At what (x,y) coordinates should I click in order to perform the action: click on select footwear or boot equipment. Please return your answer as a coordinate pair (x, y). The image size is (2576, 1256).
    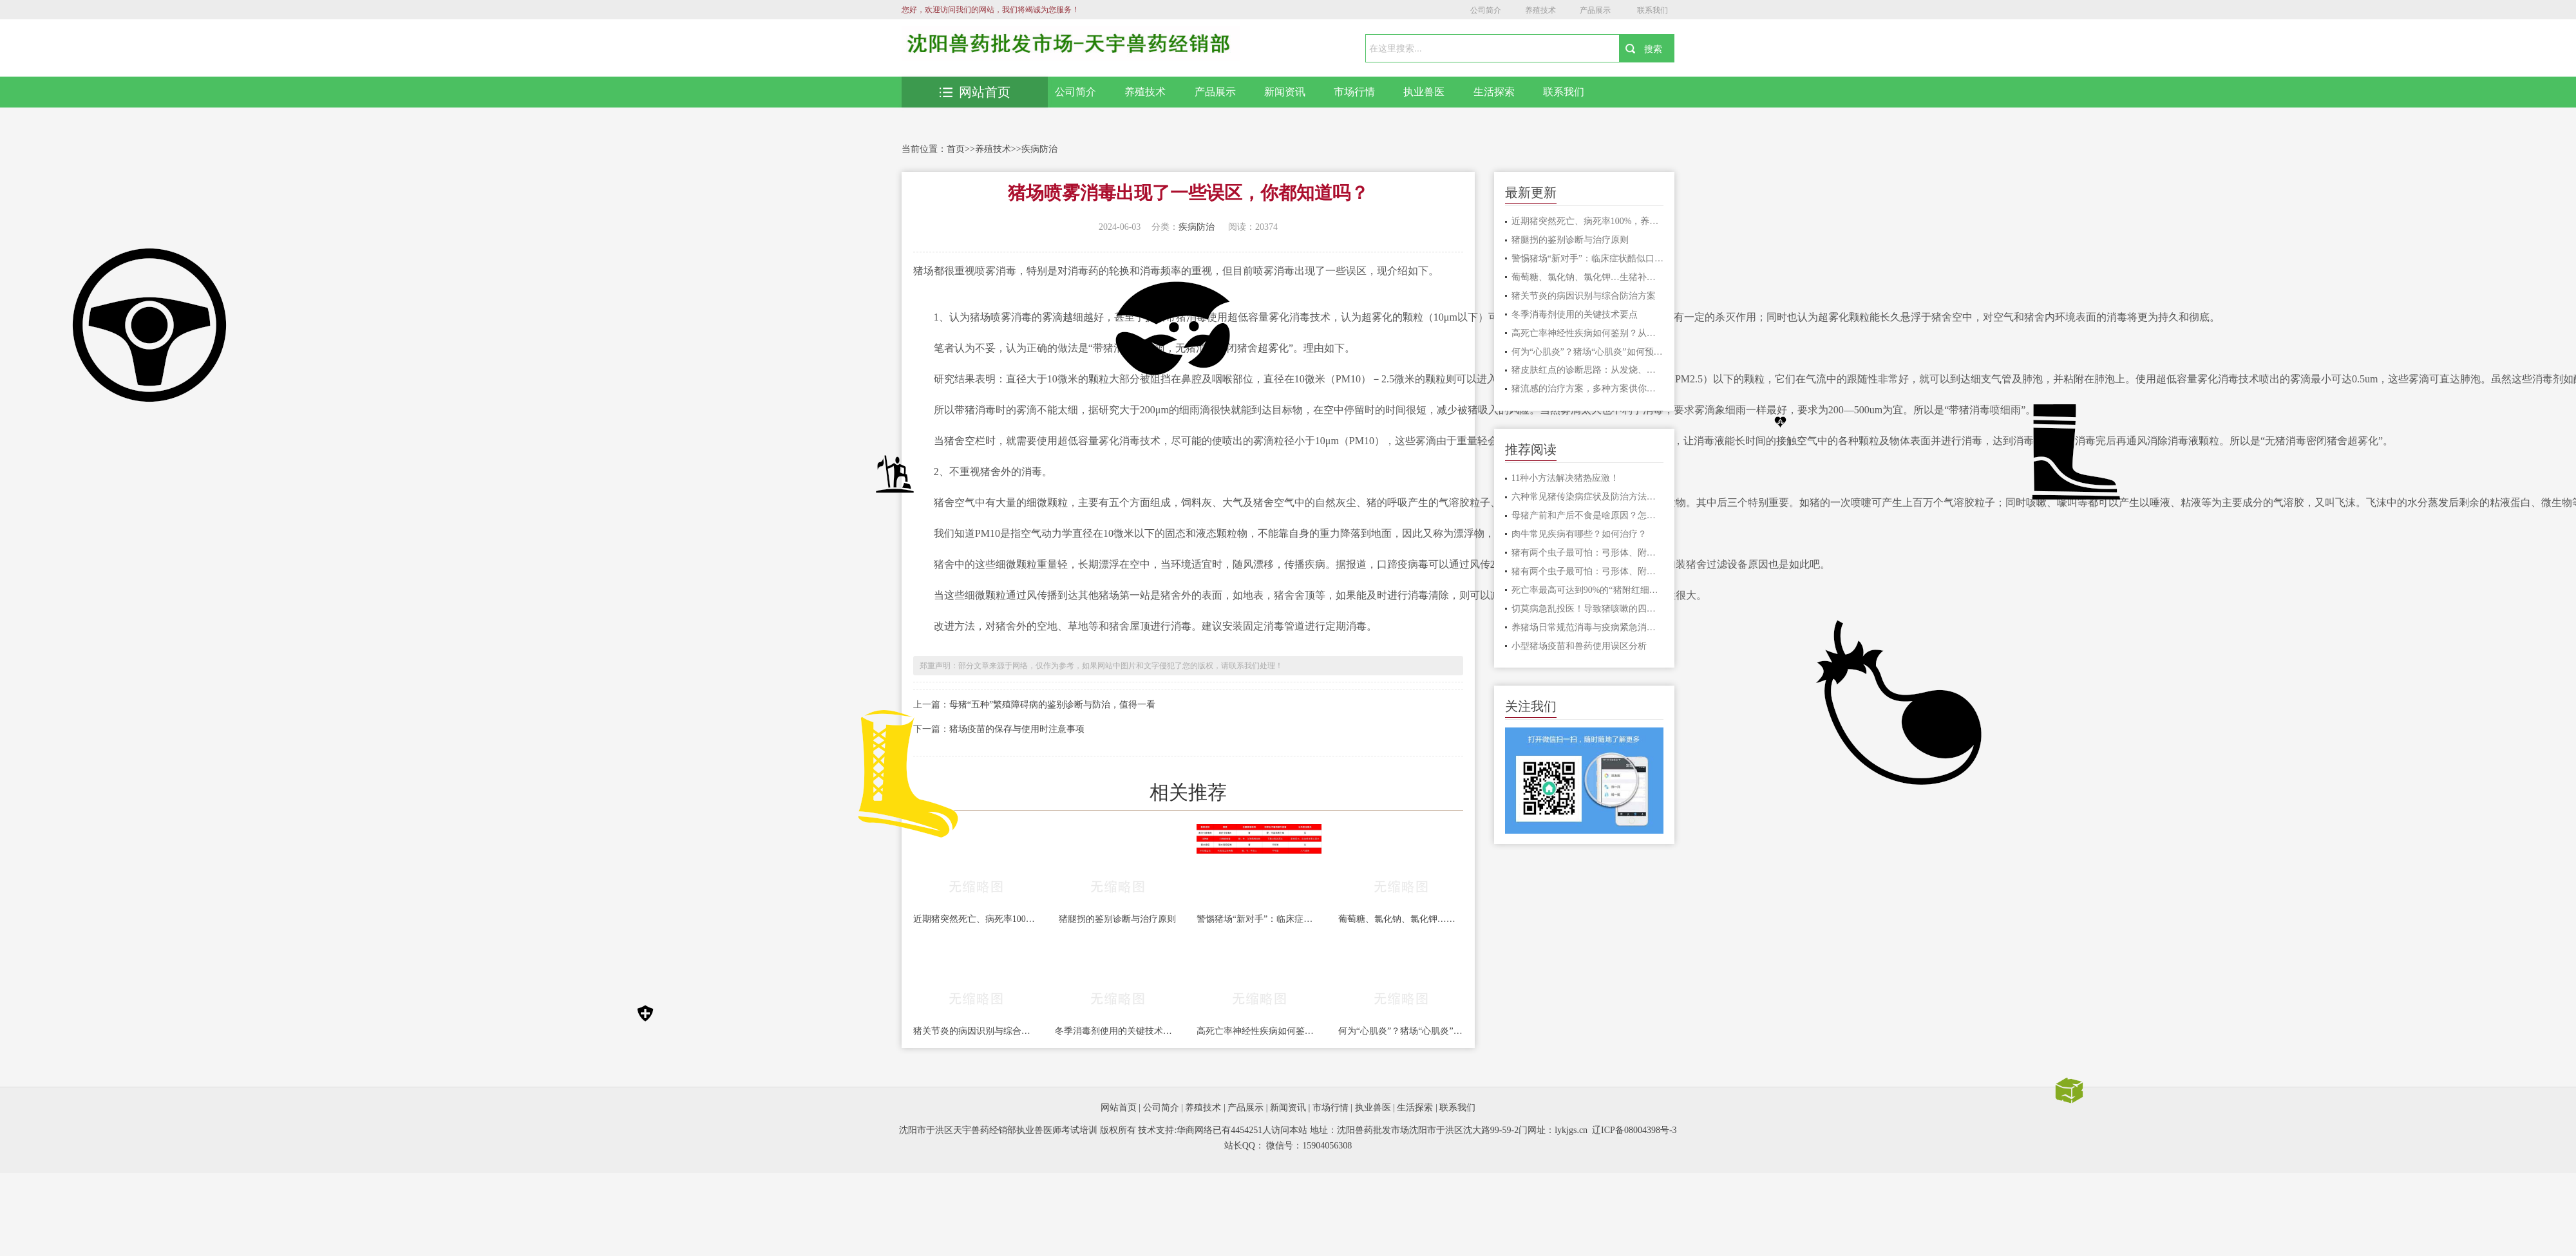
    Looking at the image, I should click on (908, 774).